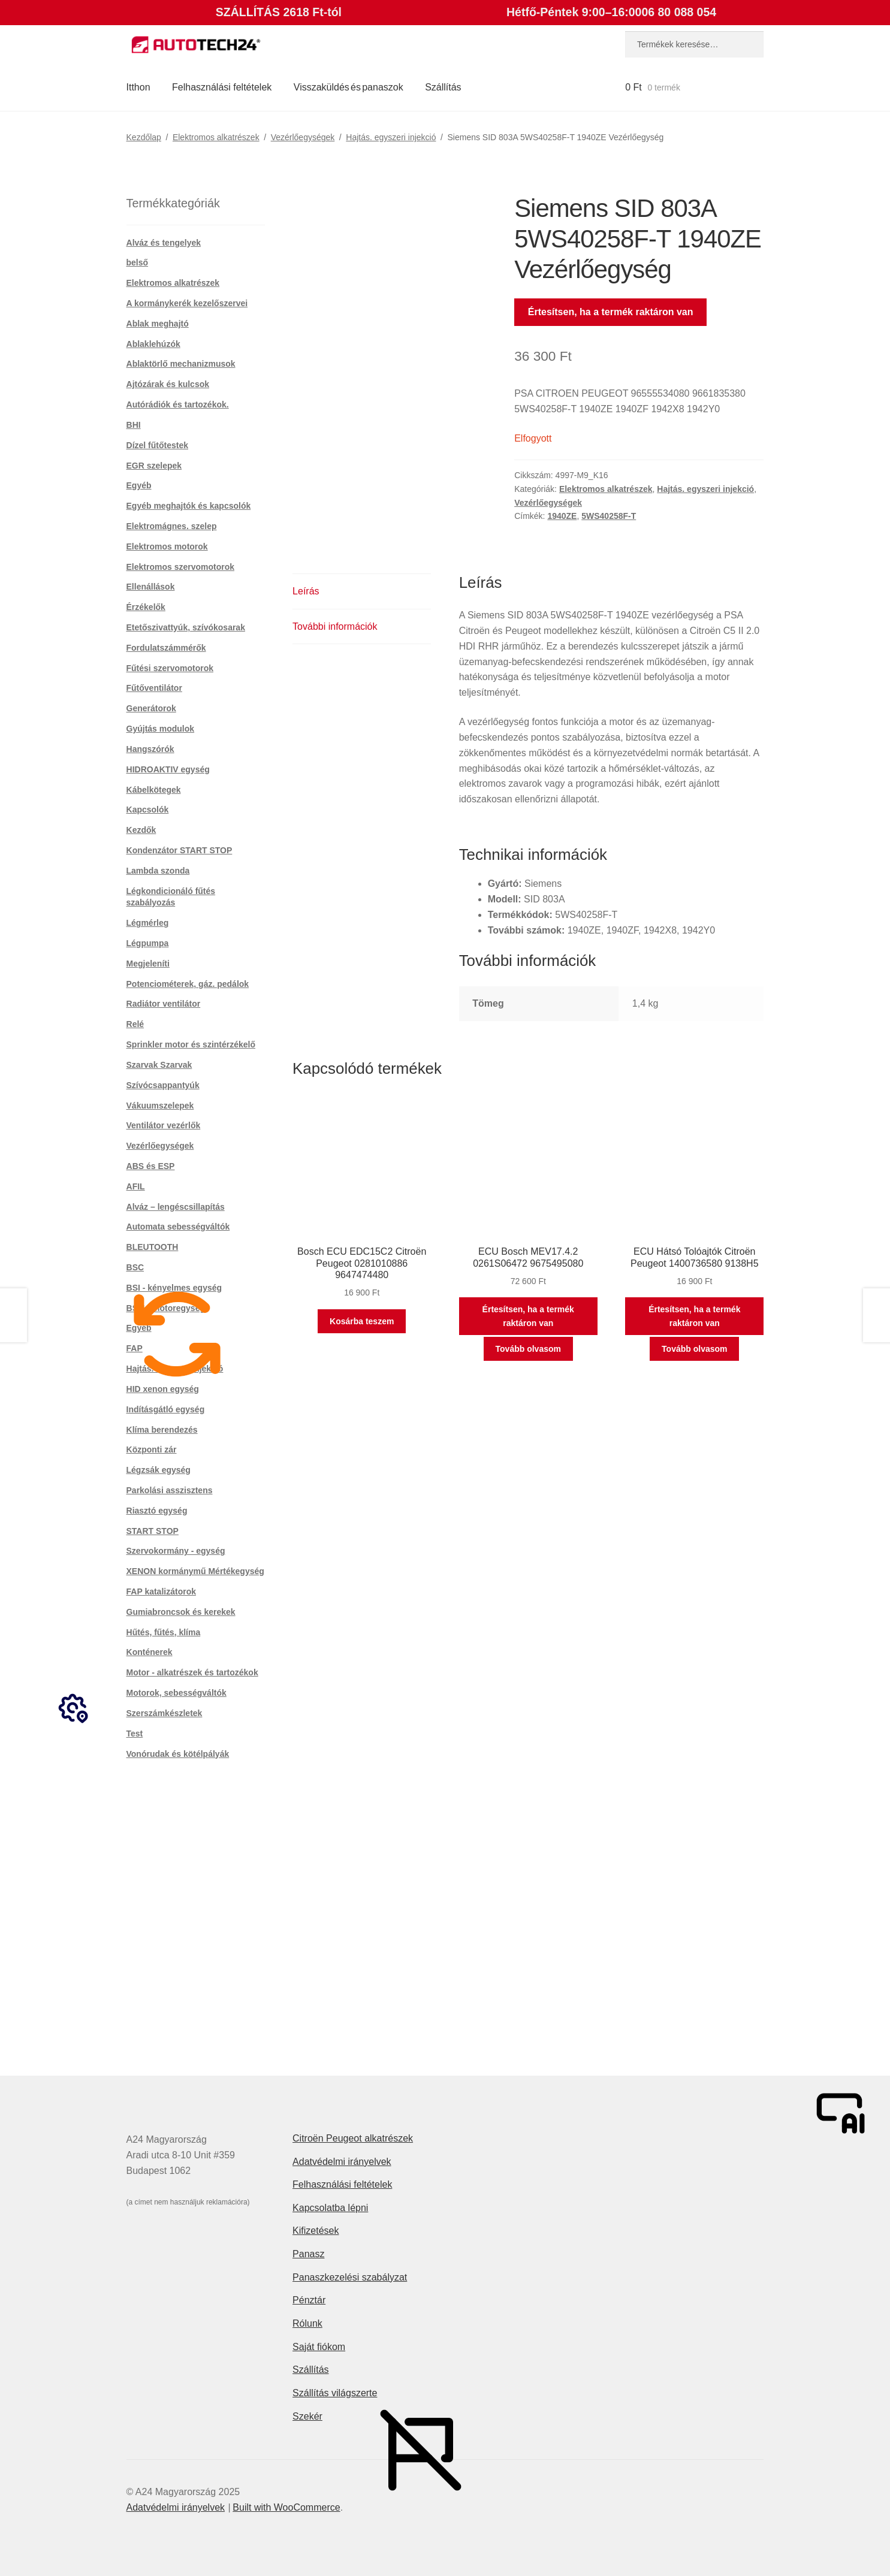 The image size is (890, 2576). Describe the element at coordinates (177, 1334) in the screenshot. I see `refresh or reload content` at that location.